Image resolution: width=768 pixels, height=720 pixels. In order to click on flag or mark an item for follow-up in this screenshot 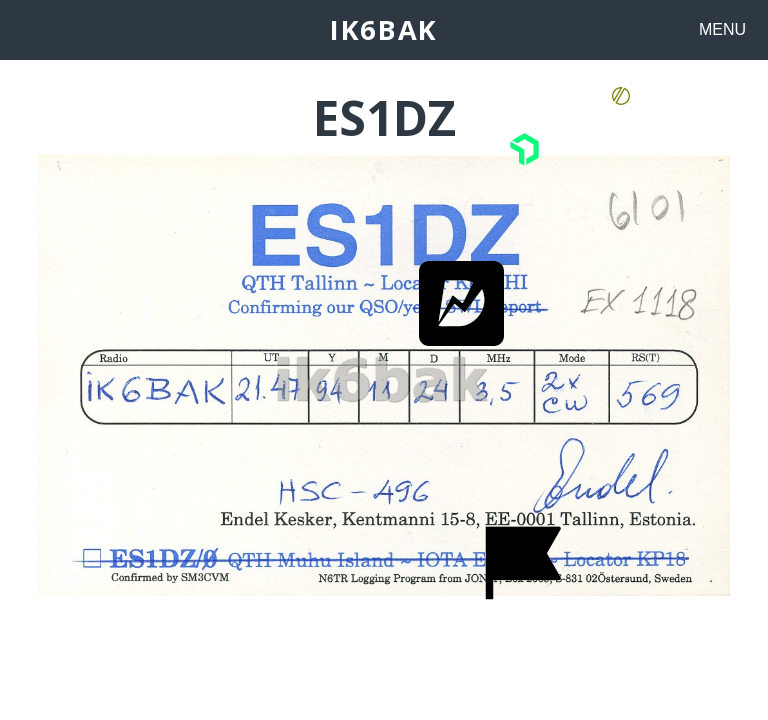, I will do `click(524, 561)`.